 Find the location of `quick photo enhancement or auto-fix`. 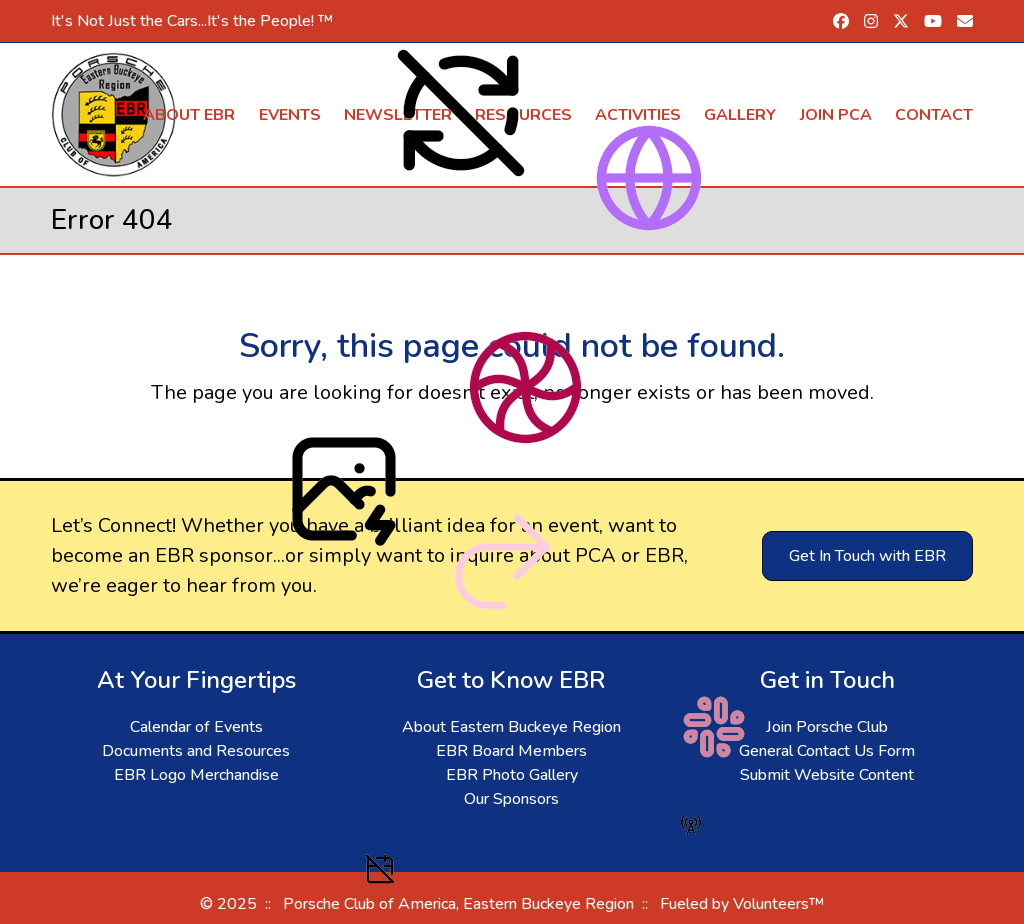

quick photo enhancement or auto-fix is located at coordinates (344, 489).